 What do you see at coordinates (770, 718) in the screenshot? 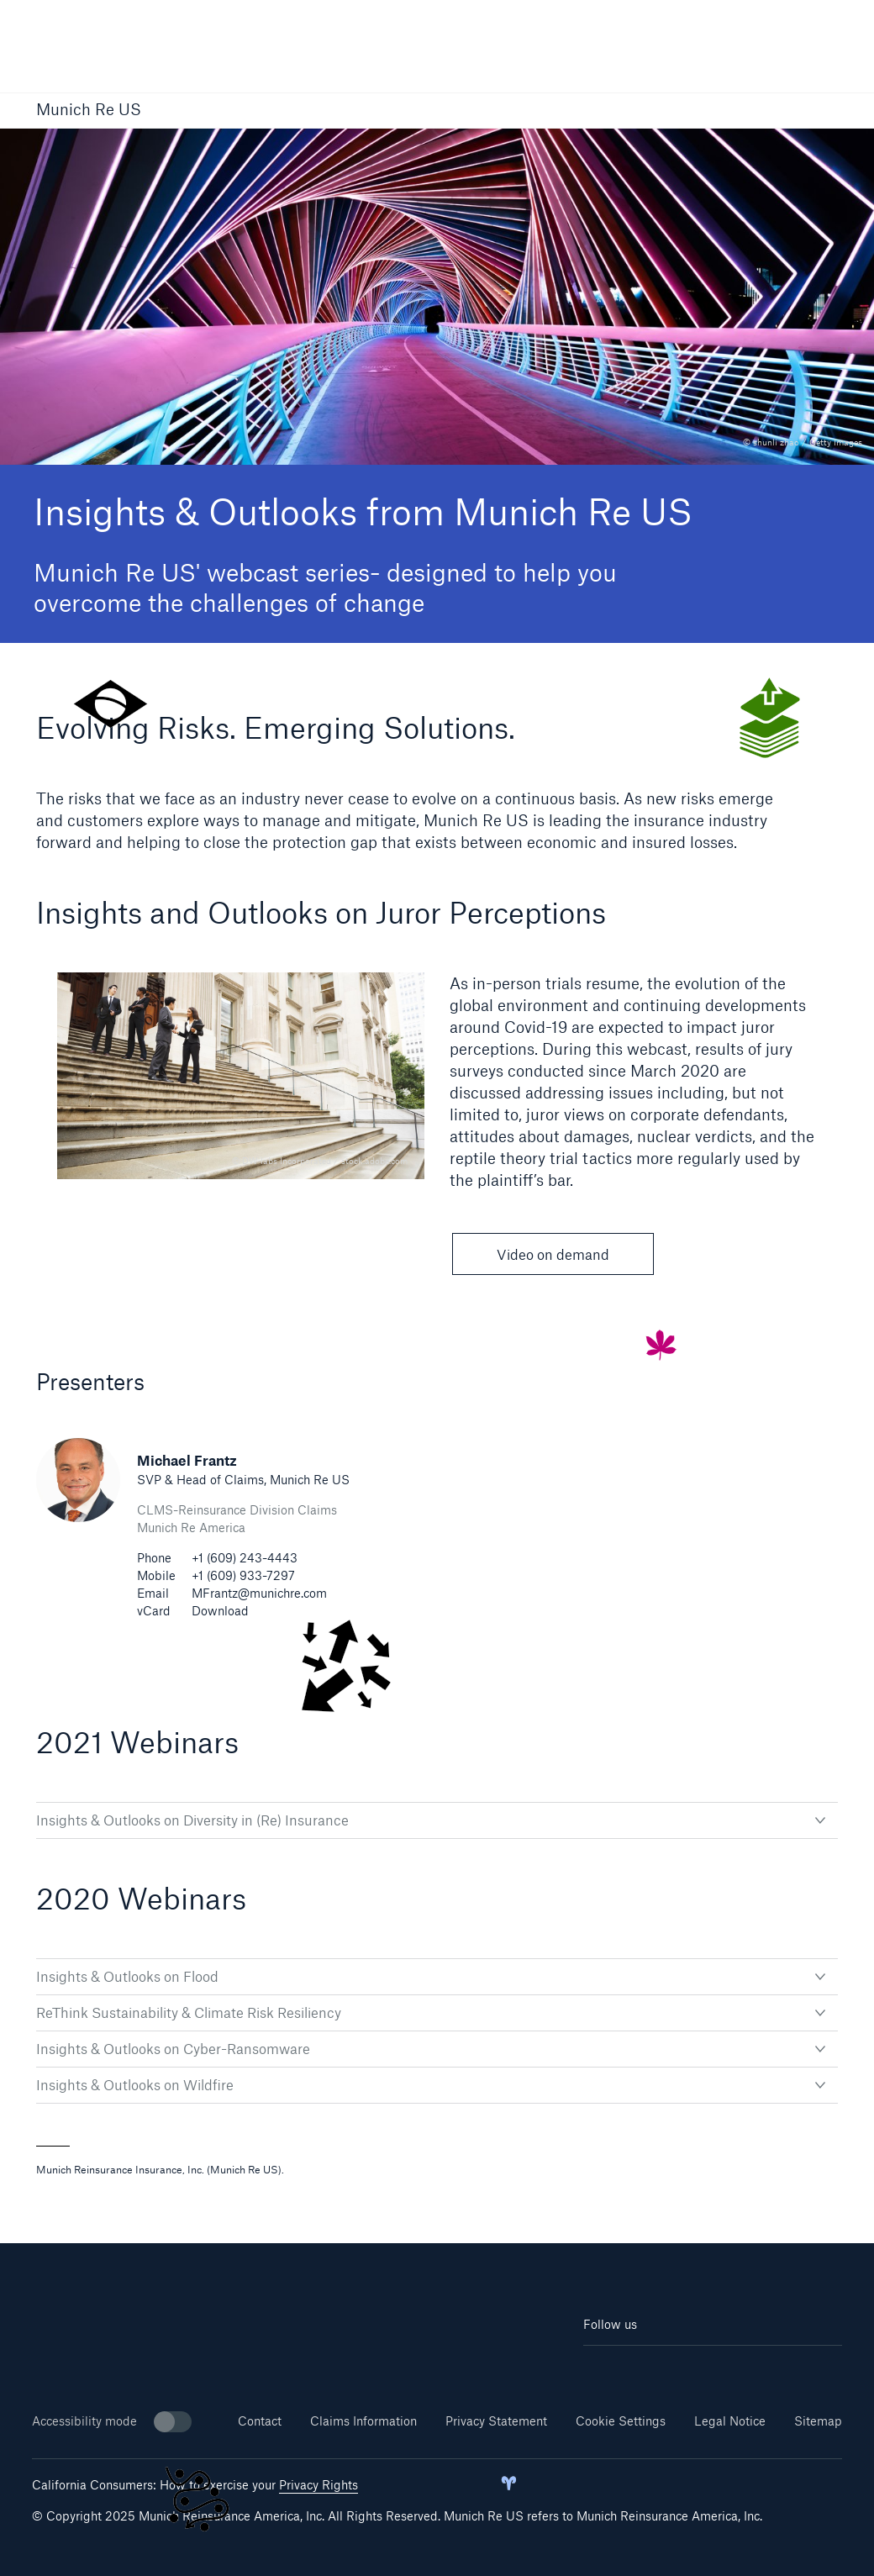
I see `draw a card from the deck` at bounding box center [770, 718].